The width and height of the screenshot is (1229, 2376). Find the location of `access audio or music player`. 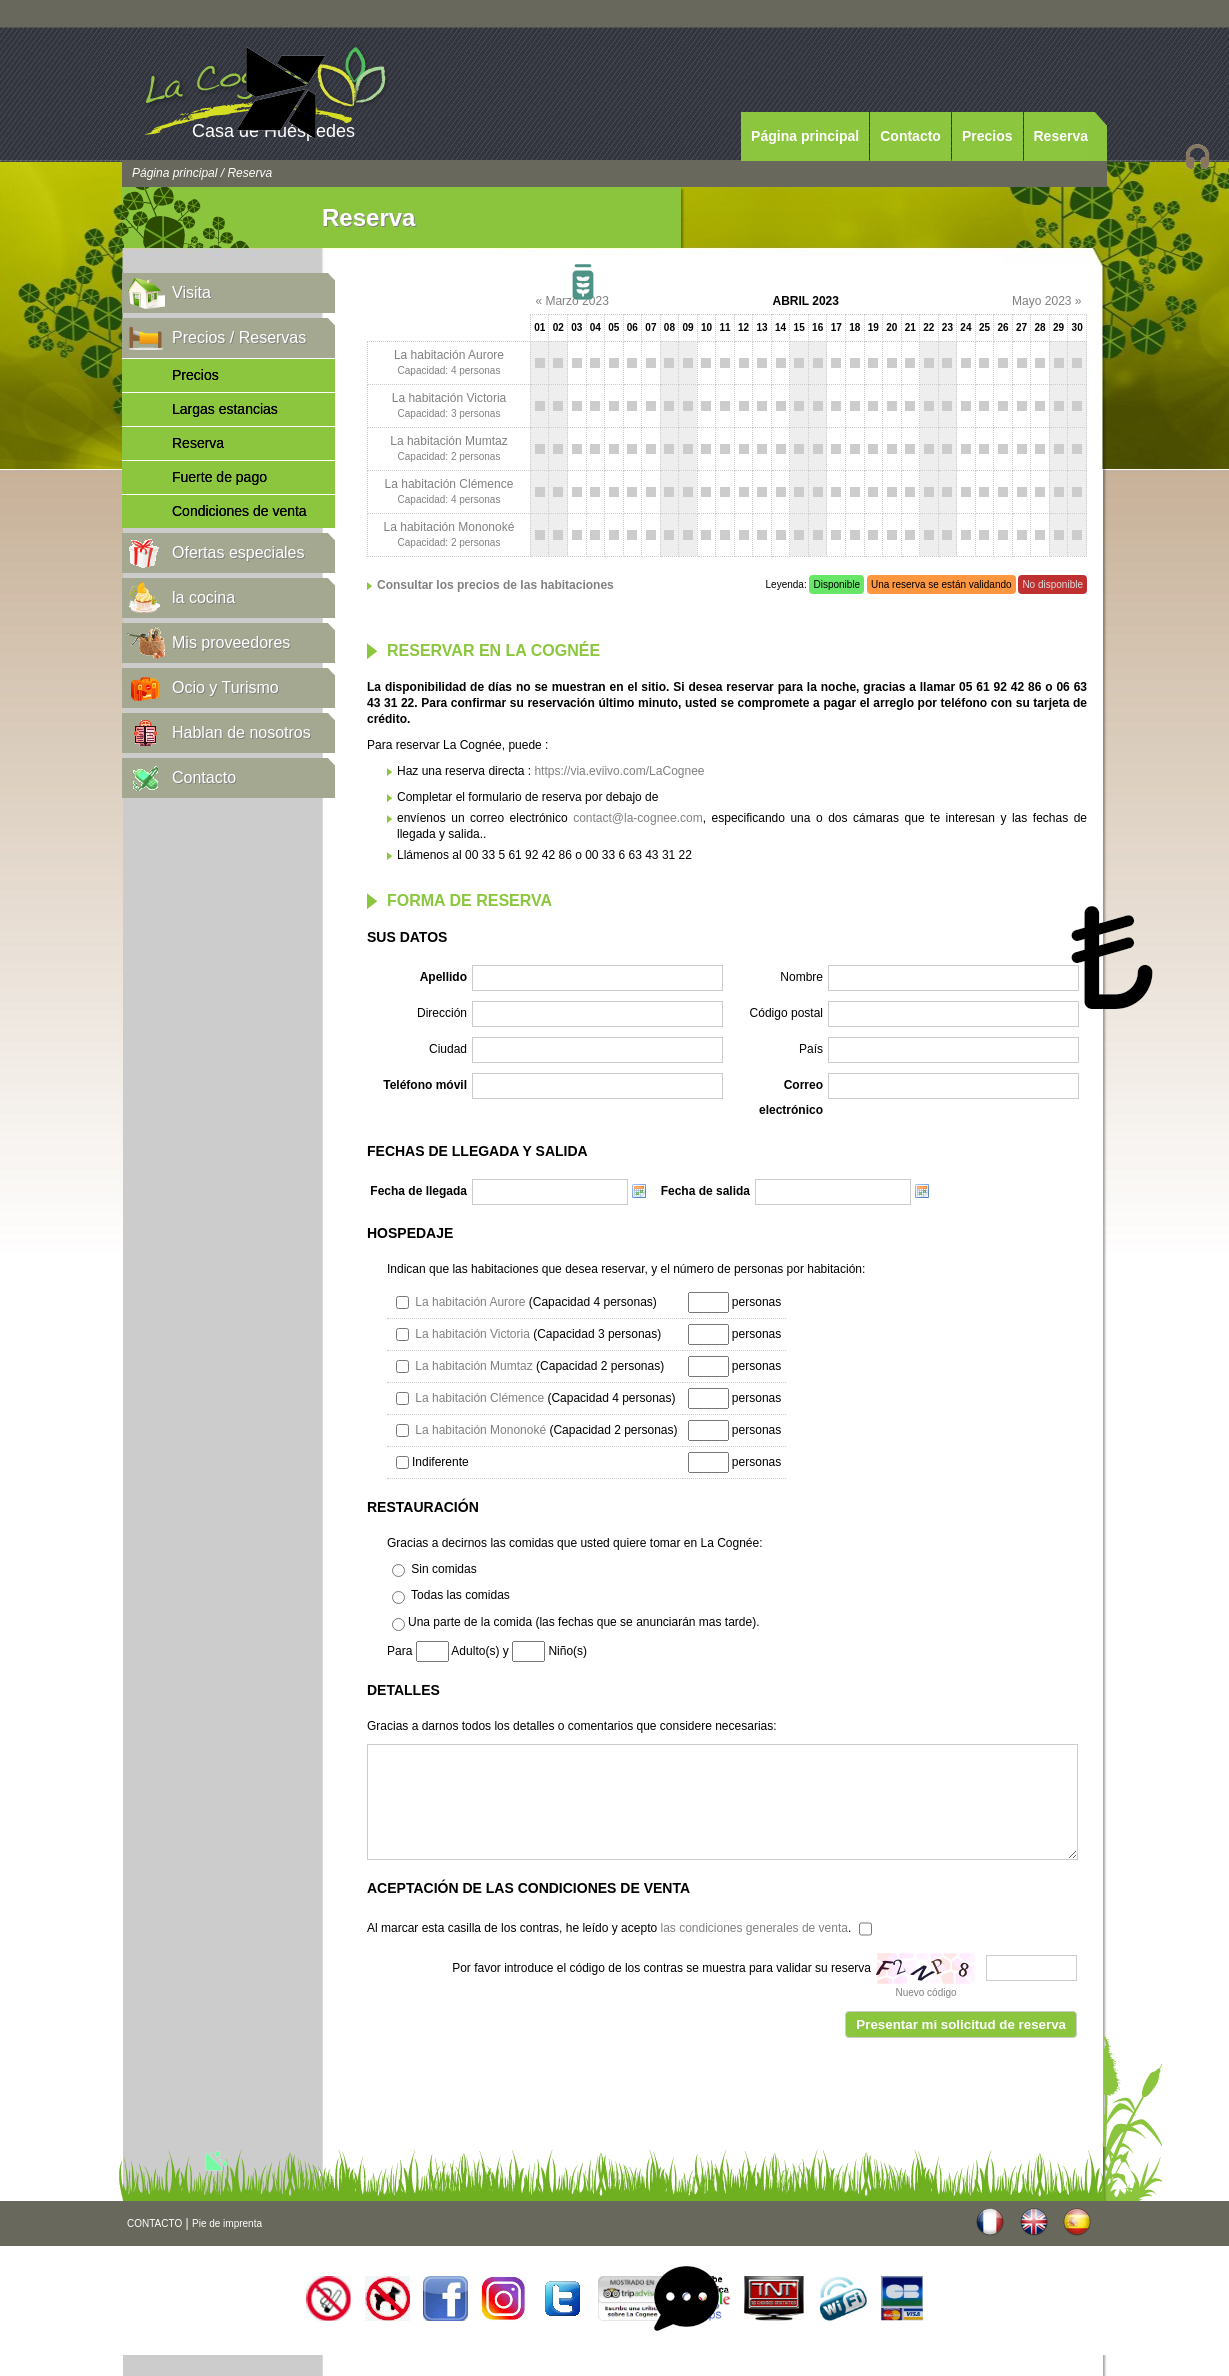

access audio or music player is located at coordinates (1197, 157).